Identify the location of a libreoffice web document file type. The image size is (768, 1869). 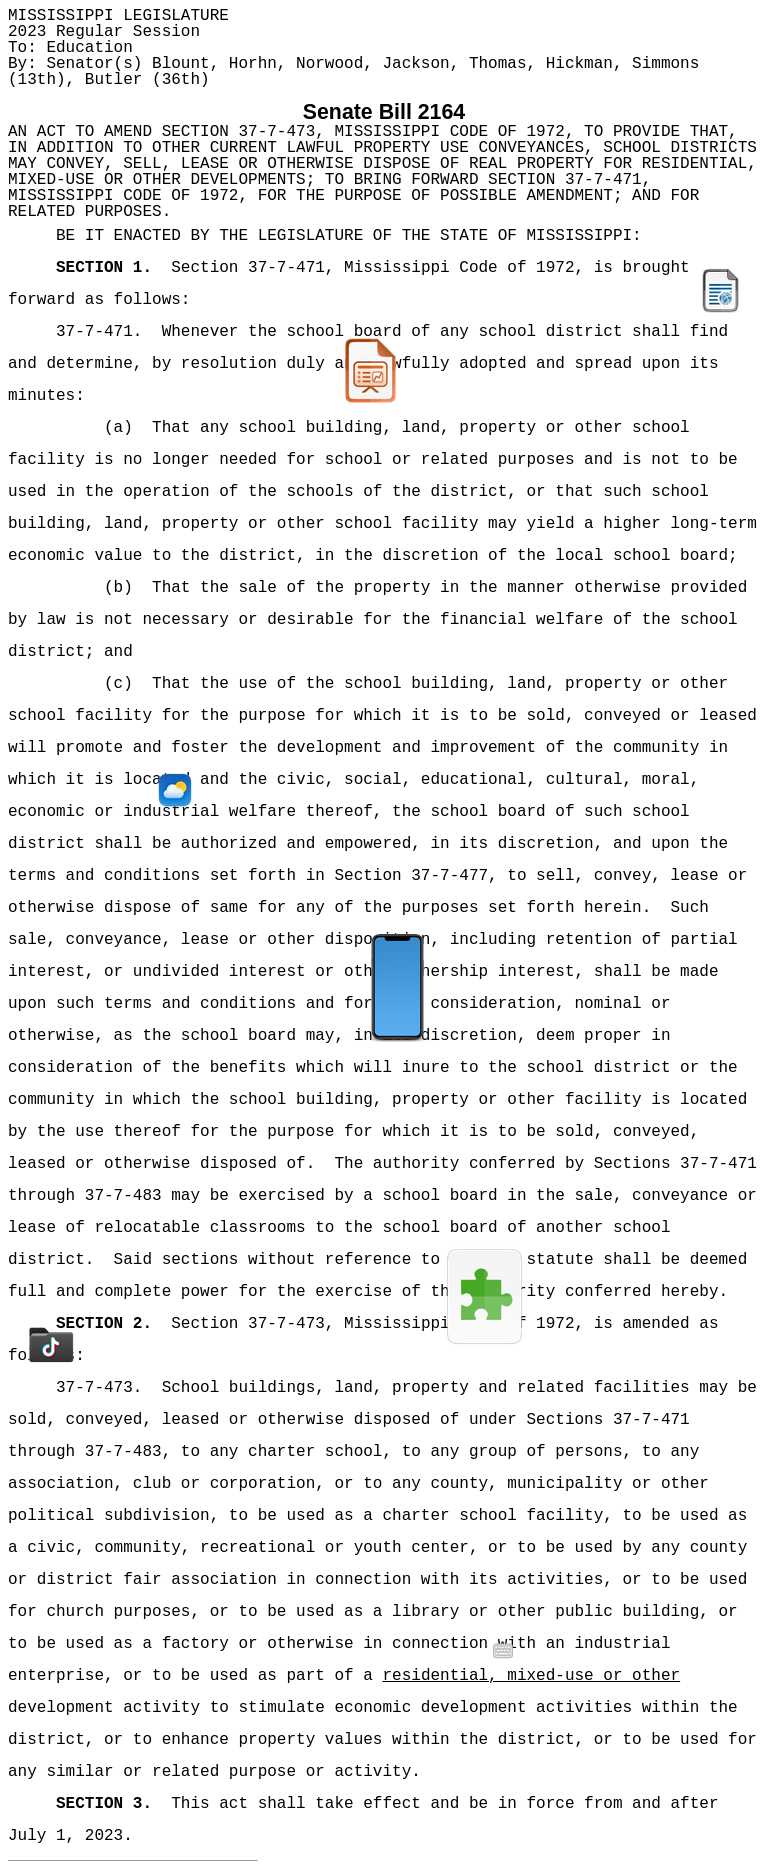
(720, 290).